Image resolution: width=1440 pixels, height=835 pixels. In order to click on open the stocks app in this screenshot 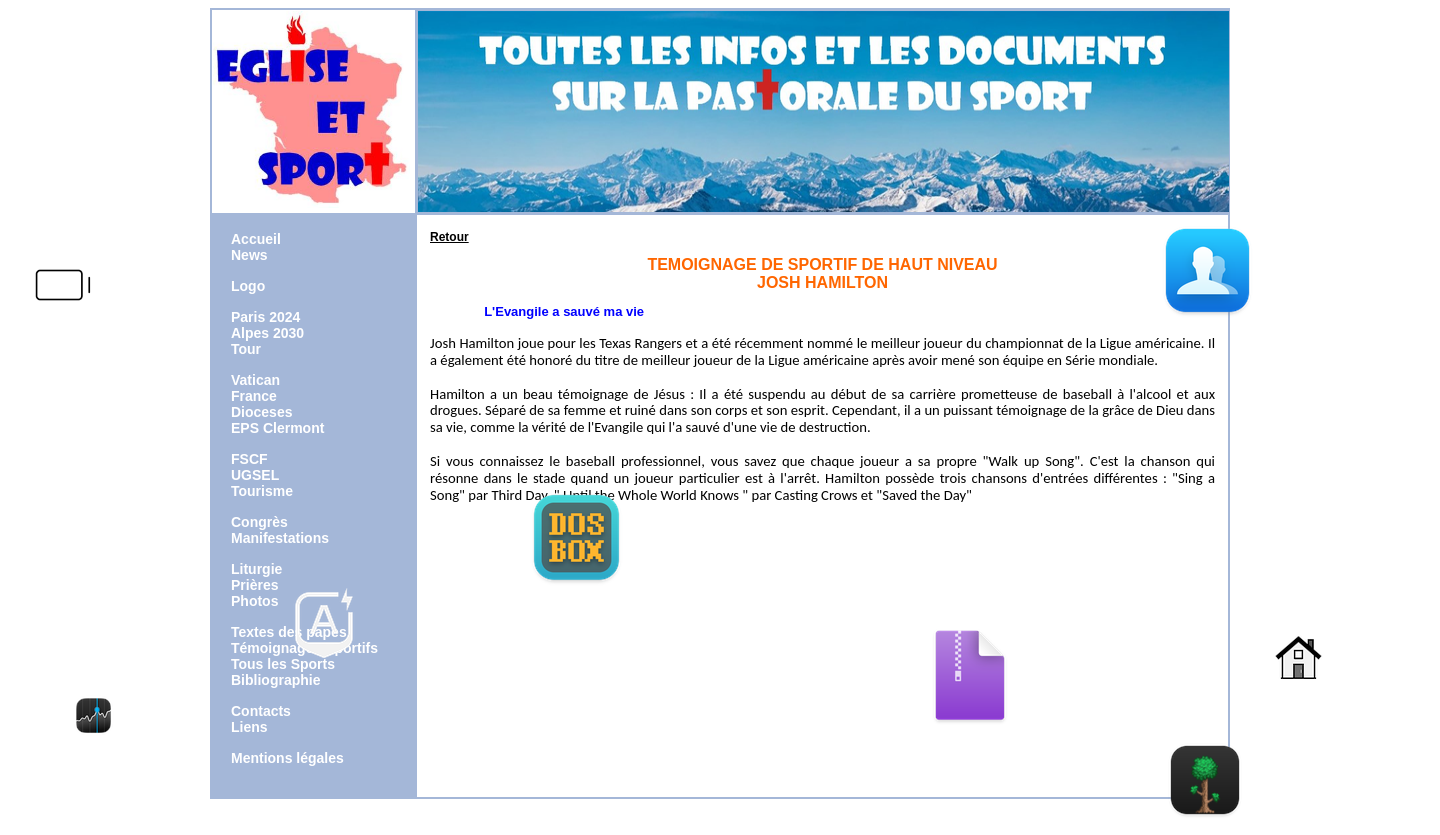, I will do `click(93, 715)`.